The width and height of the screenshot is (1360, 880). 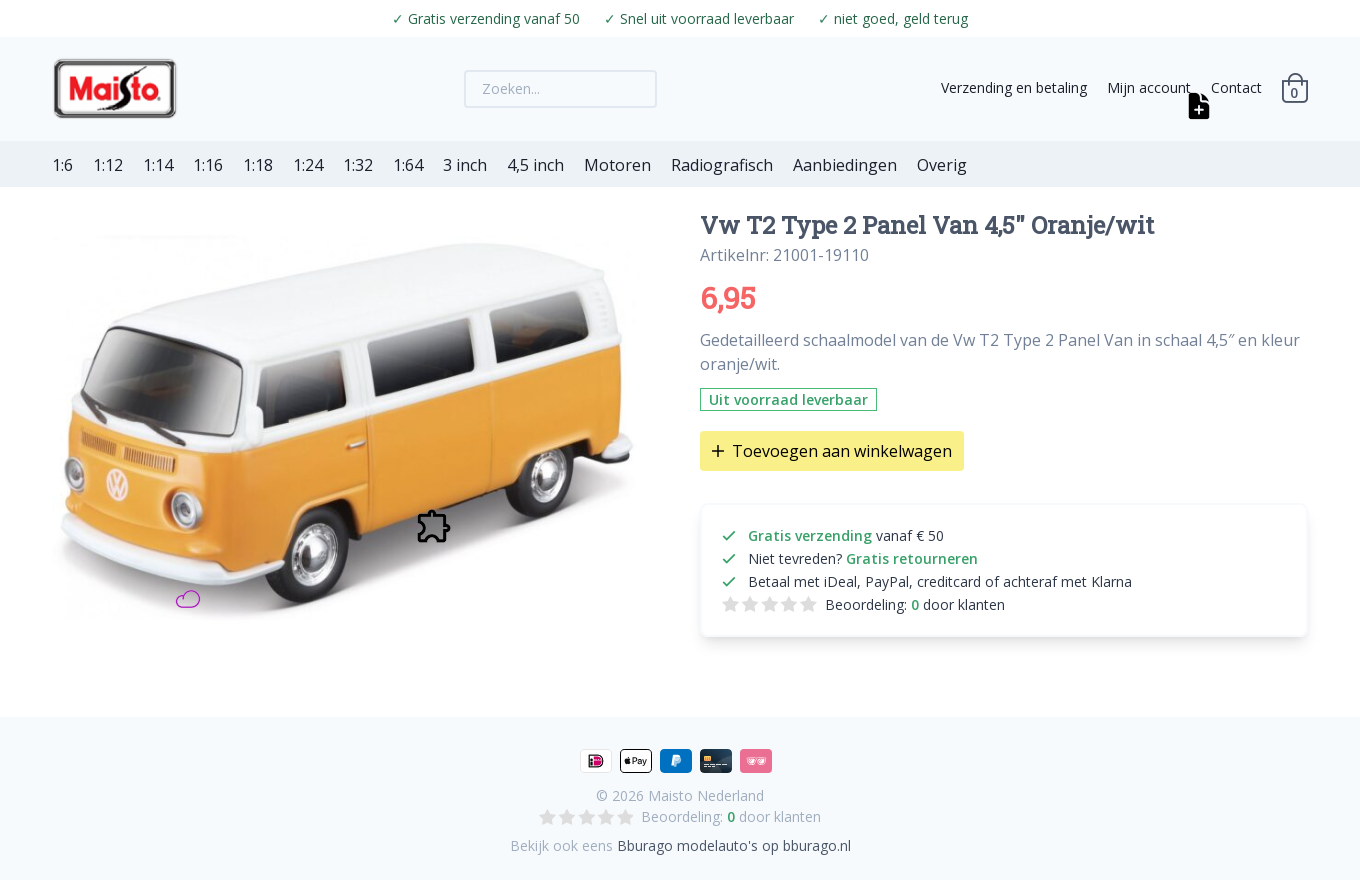 I want to click on access browser extensions or add-ons, so click(x=434, y=525).